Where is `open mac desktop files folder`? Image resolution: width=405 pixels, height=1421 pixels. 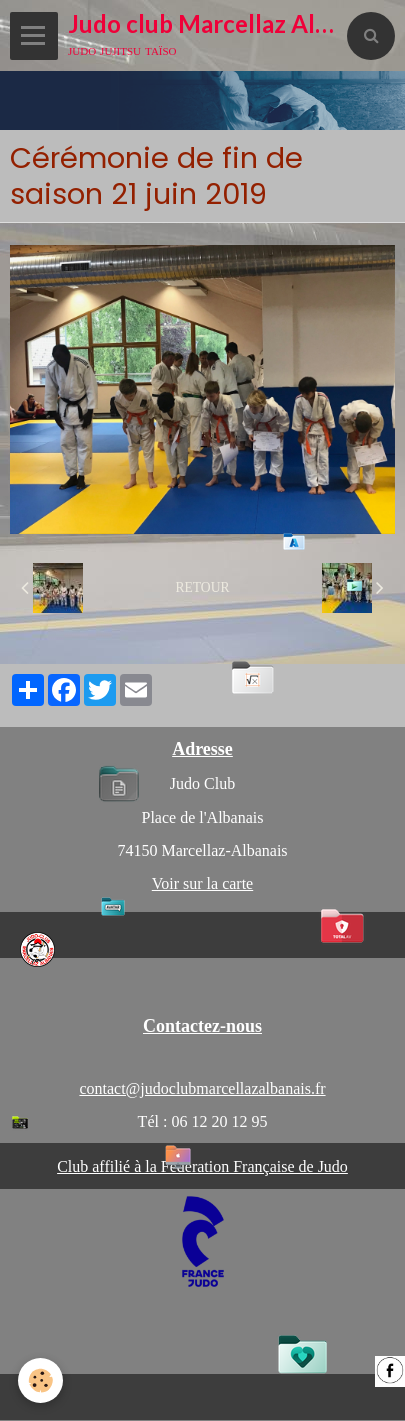
open mac desktop files folder is located at coordinates (178, 1156).